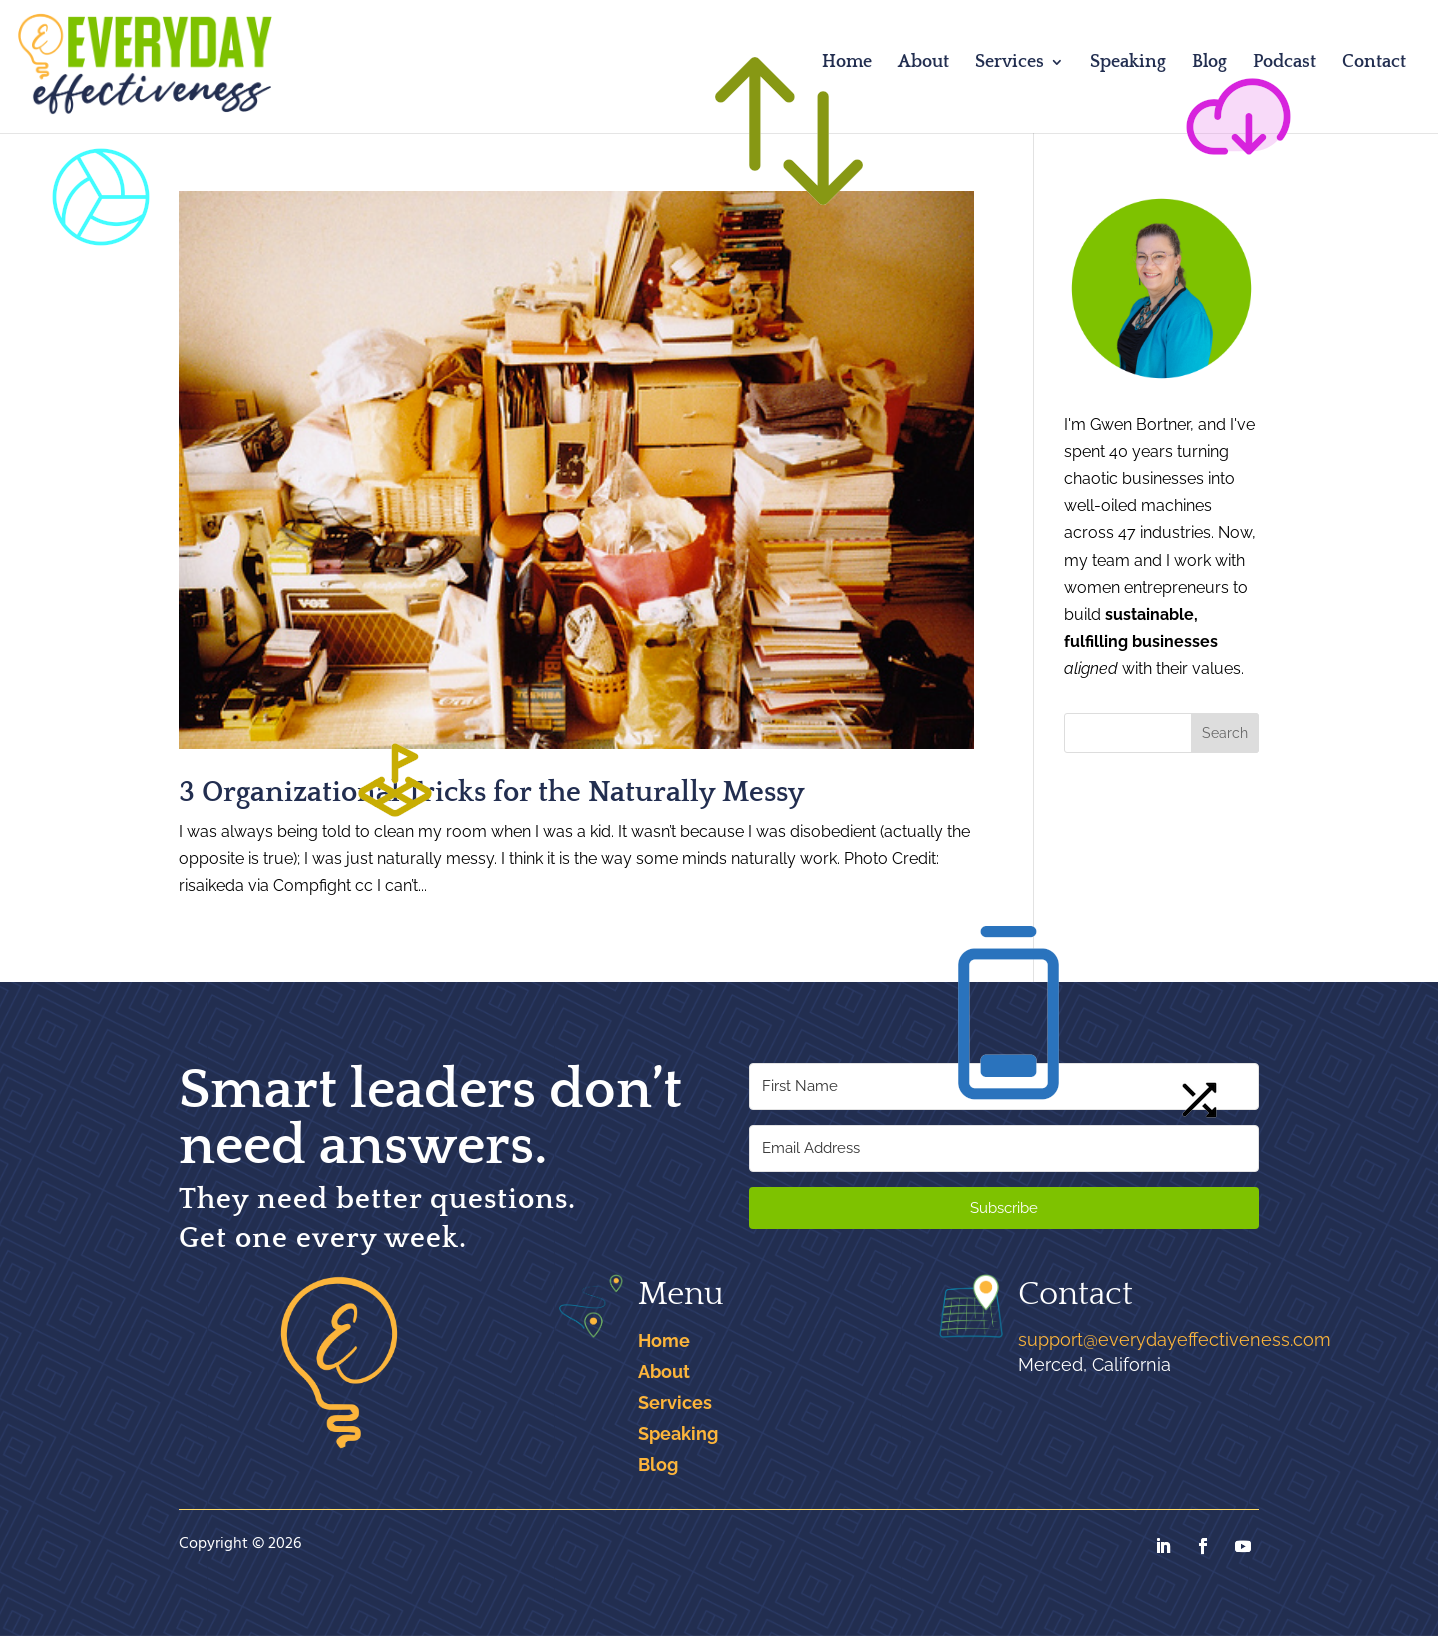 The image size is (1438, 1636). Describe the element at coordinates (101, 197) in the screenshot. I see `volleyball sport category or activity` at that location.